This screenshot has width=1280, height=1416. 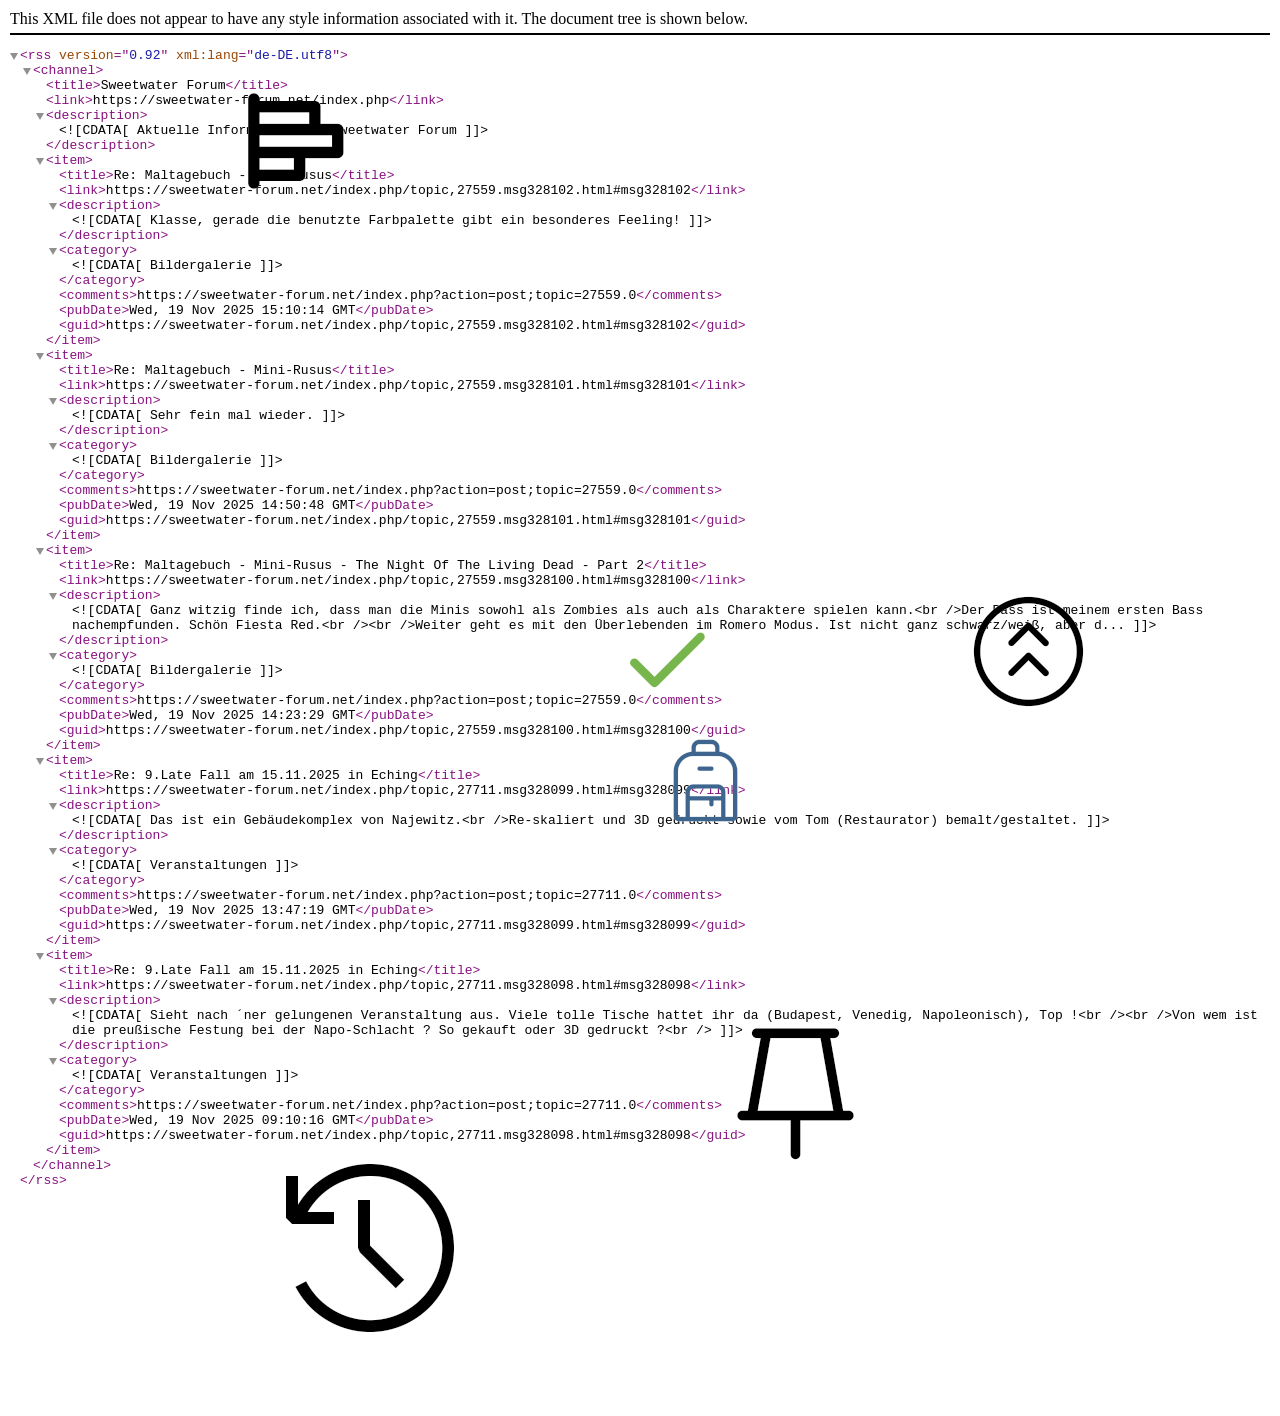 What do you see at coordinates (795, 1086) in the screenshot?
I see `pin an item to keep it visible` at bounding box center [795, 1086].